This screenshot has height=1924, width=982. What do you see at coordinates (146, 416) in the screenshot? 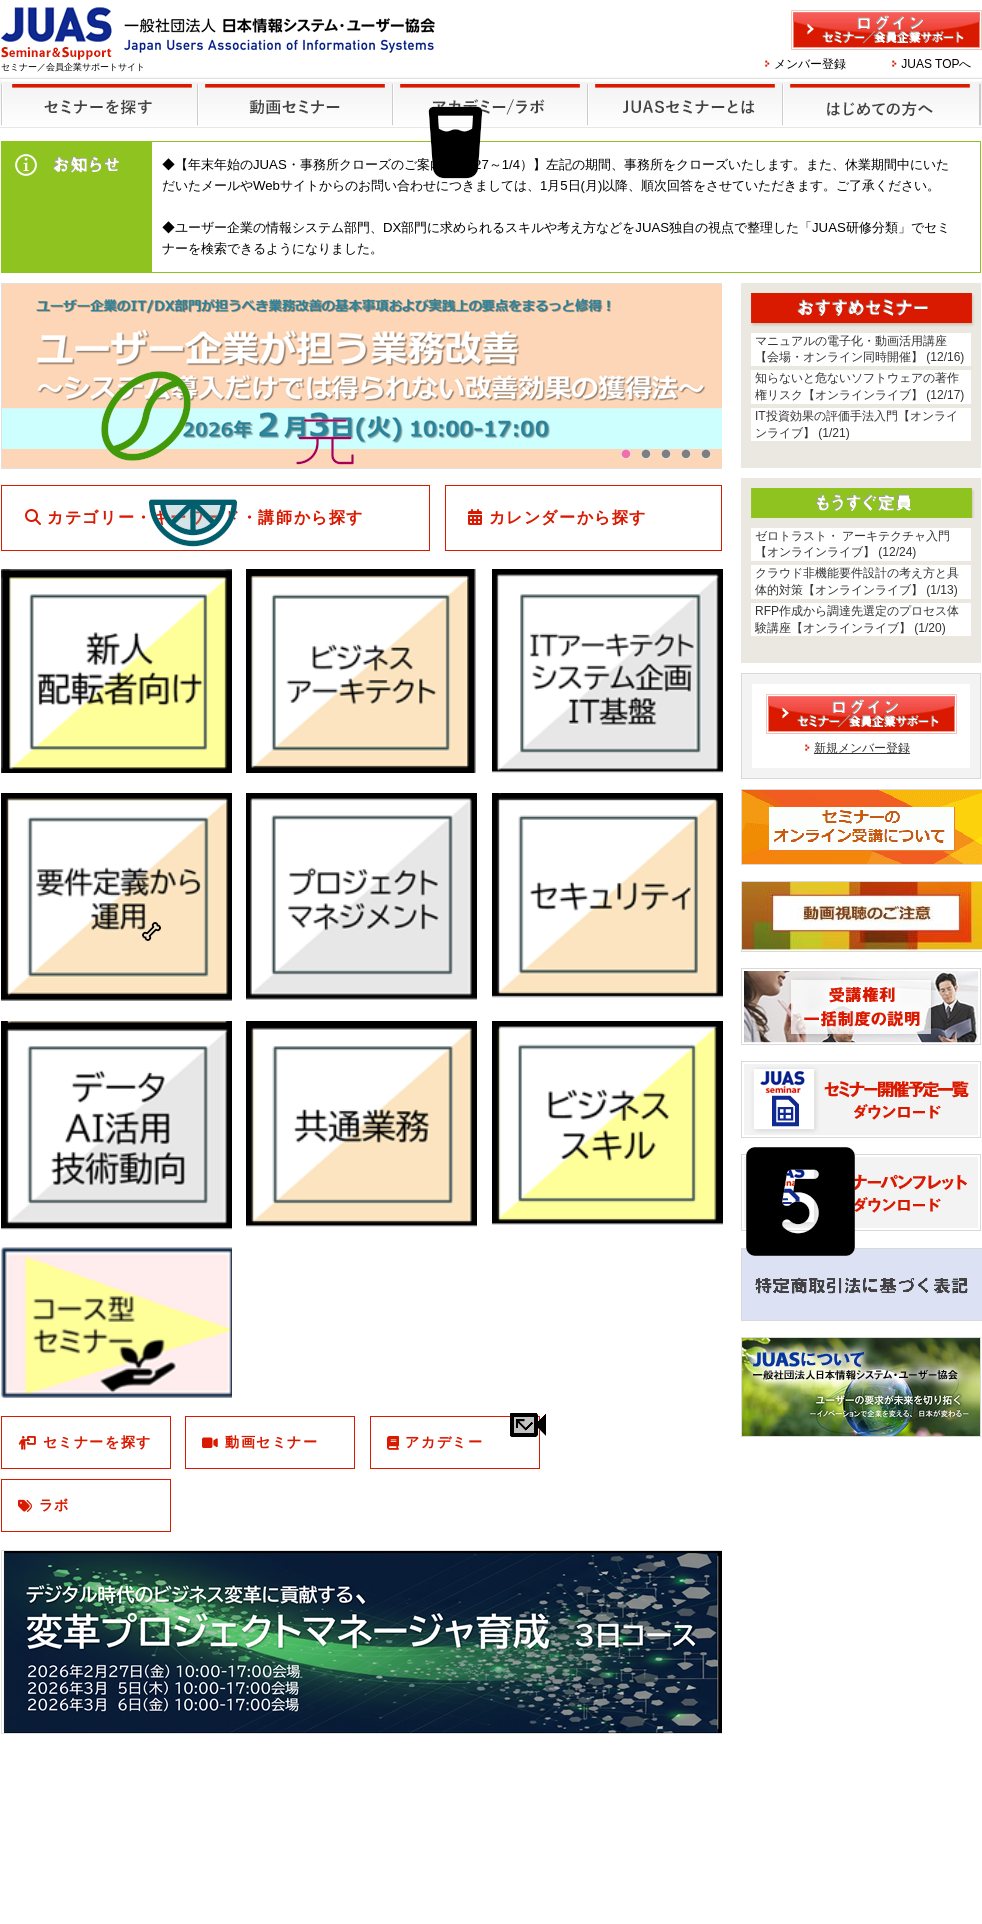
I see `browse coffee shops or cafés nearby` at bounding box center [146, 416].